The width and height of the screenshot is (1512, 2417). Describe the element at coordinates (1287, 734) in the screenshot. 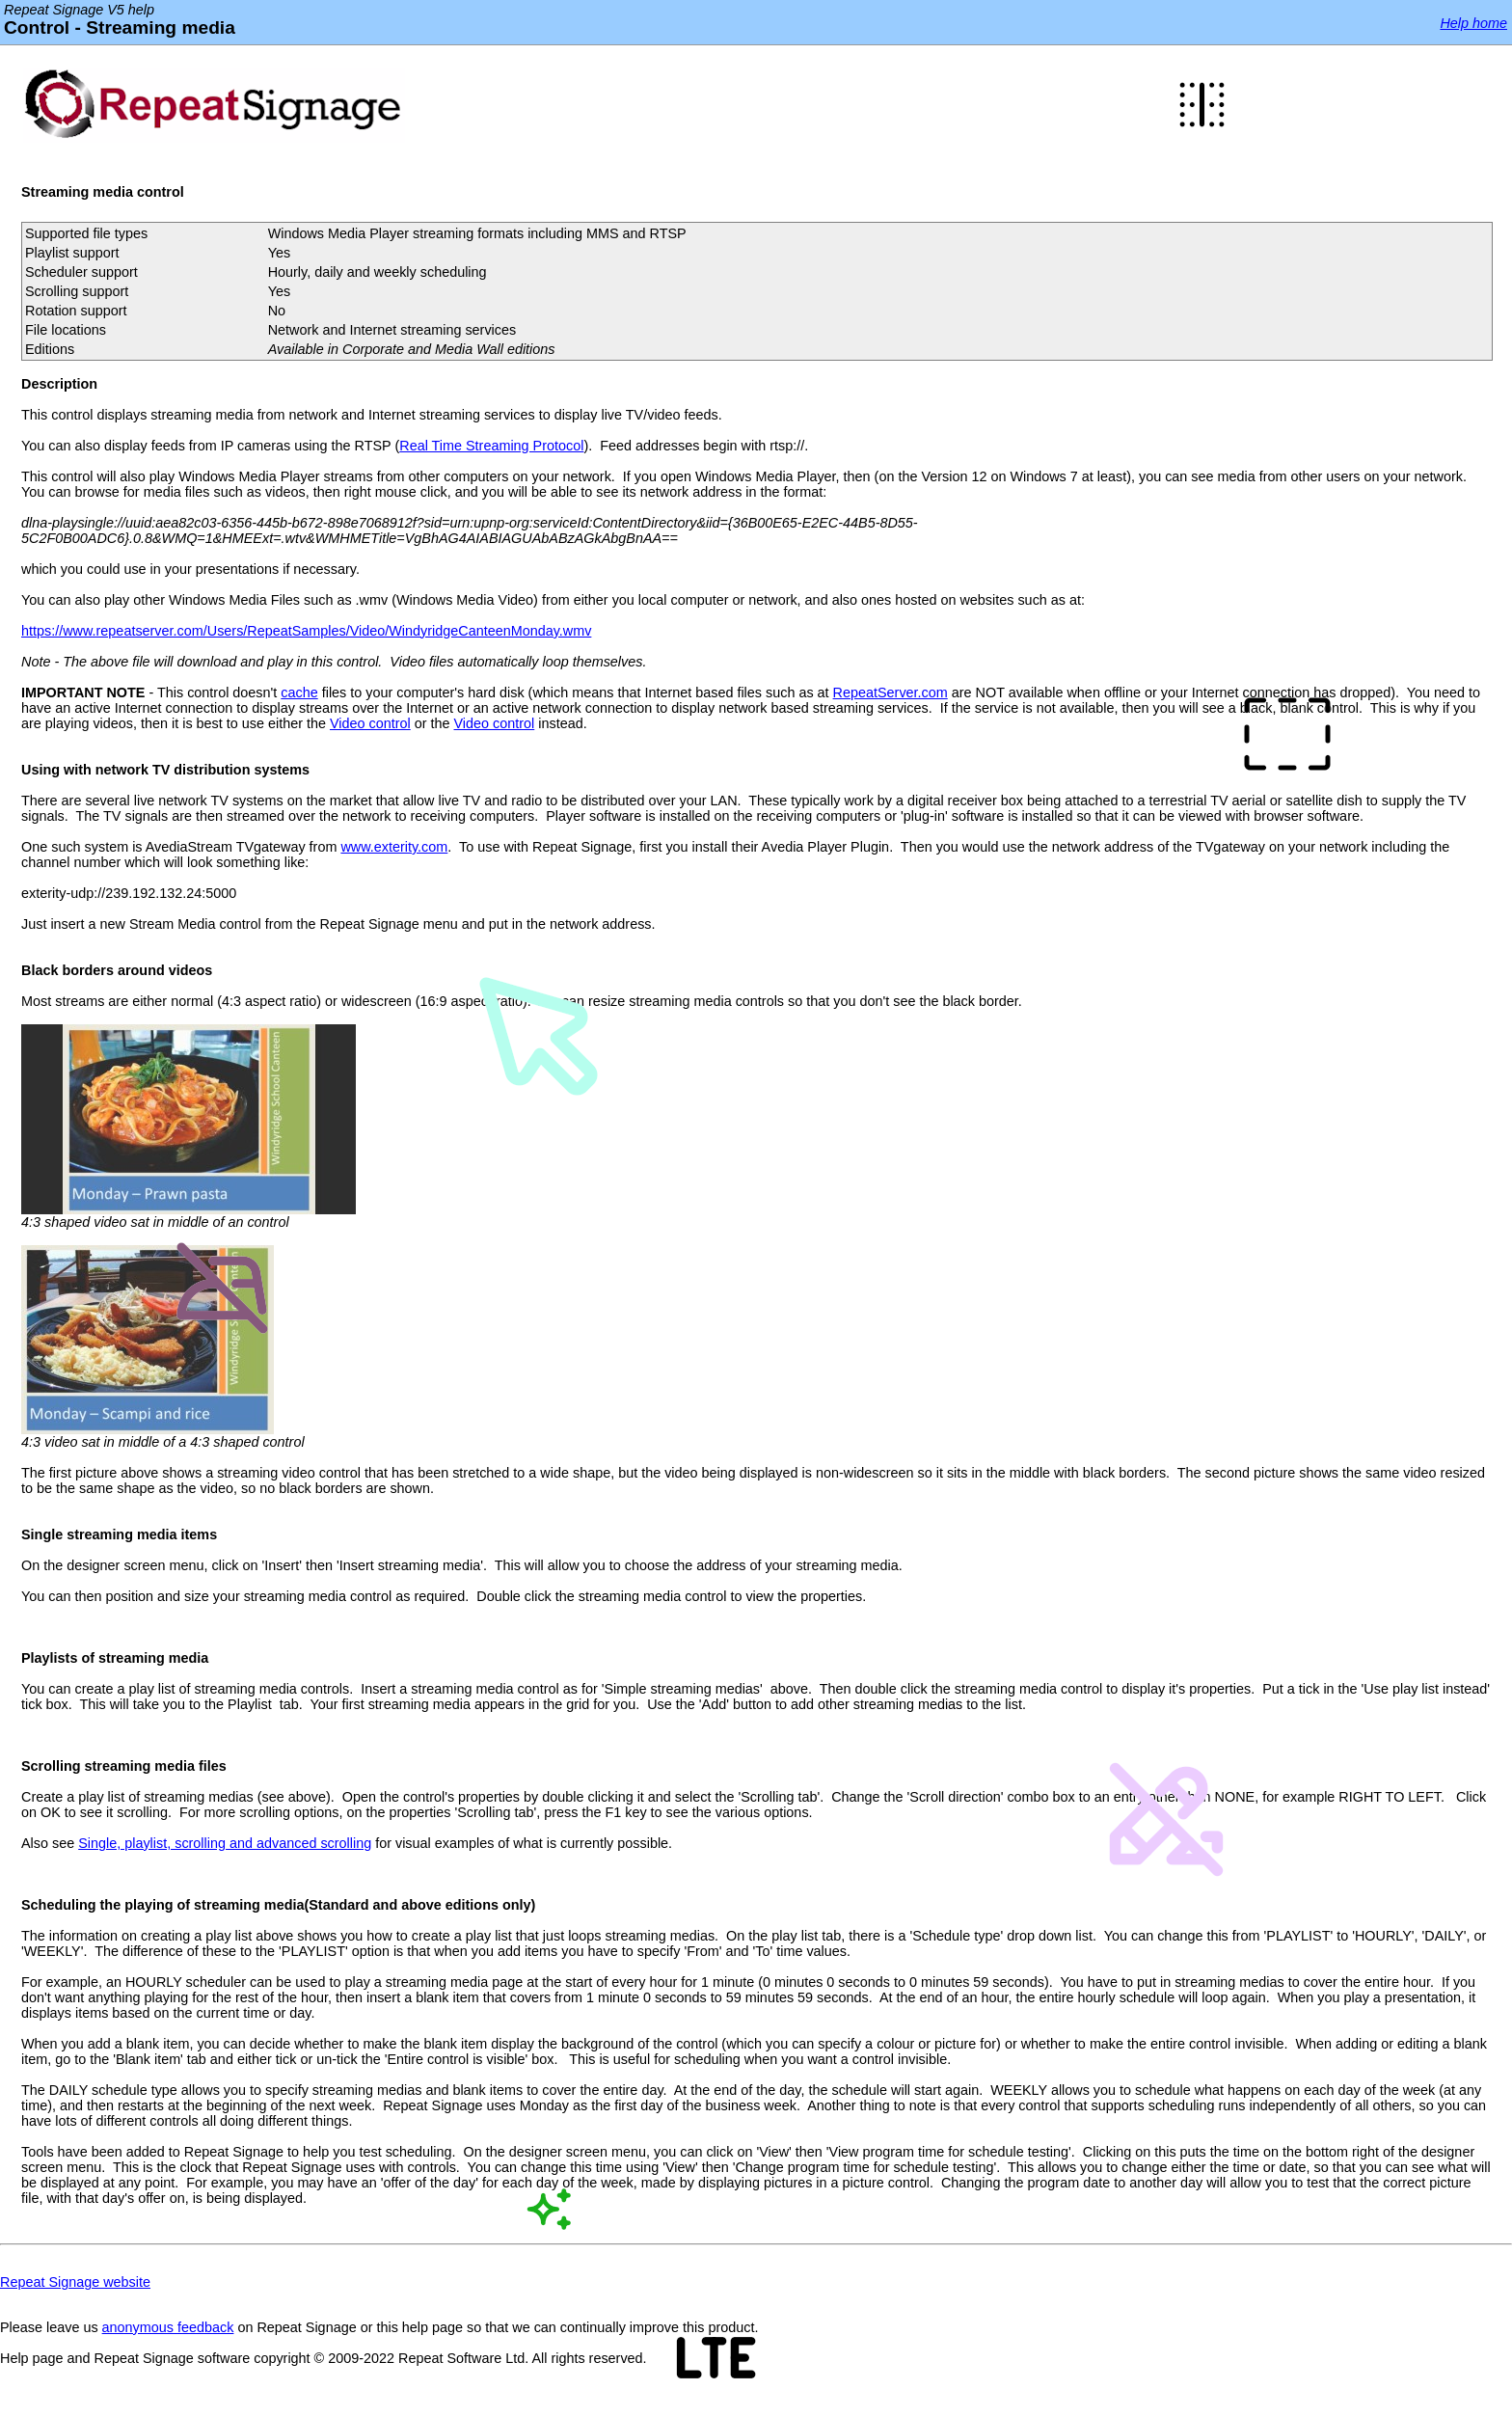

I see `select or define a region` at that location.